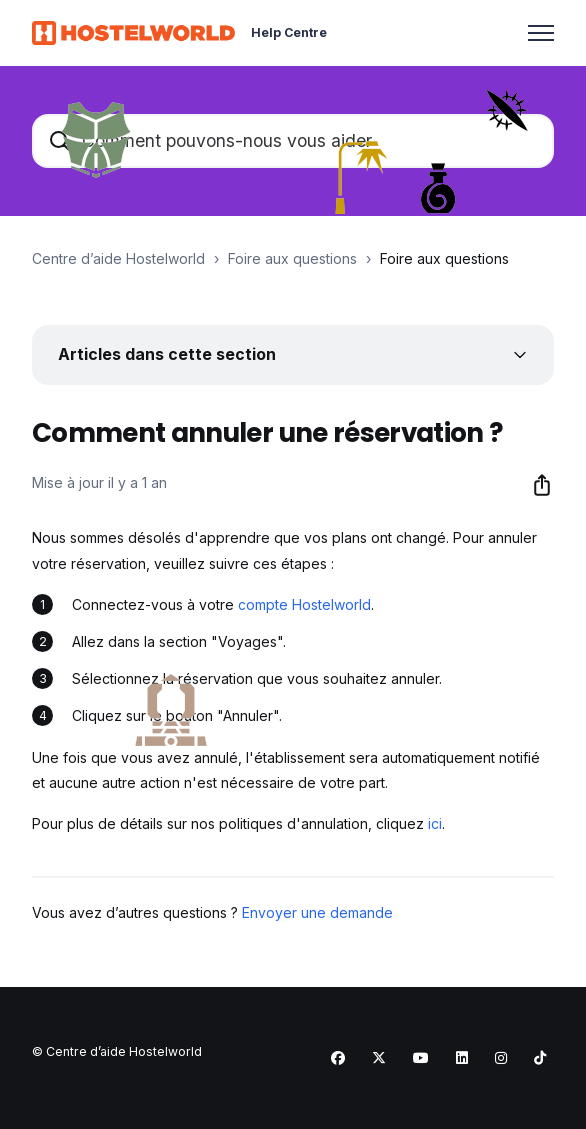 The image size is (586, 1129). I want to click on access potion or elixir inventory, so click(438, 188).